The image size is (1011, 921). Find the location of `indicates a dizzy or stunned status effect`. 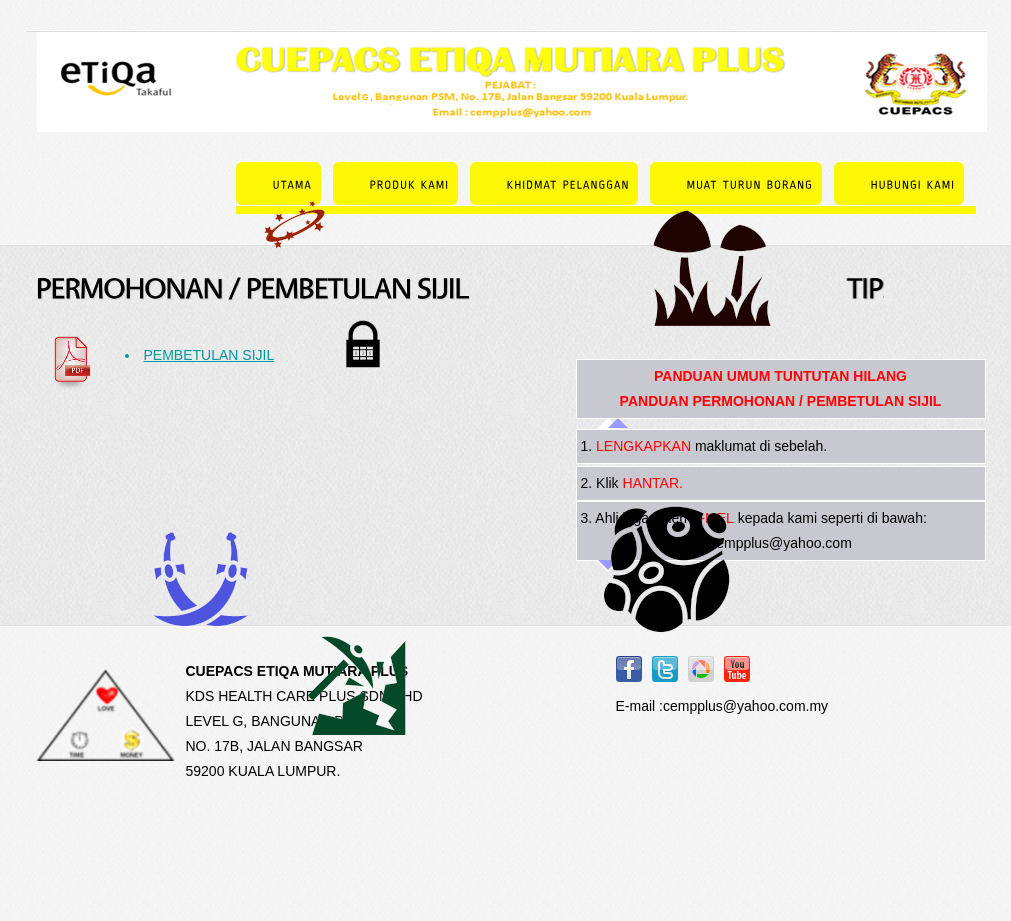

indicates a dizzy or stunned status effect is located at coordinates (294, 224).